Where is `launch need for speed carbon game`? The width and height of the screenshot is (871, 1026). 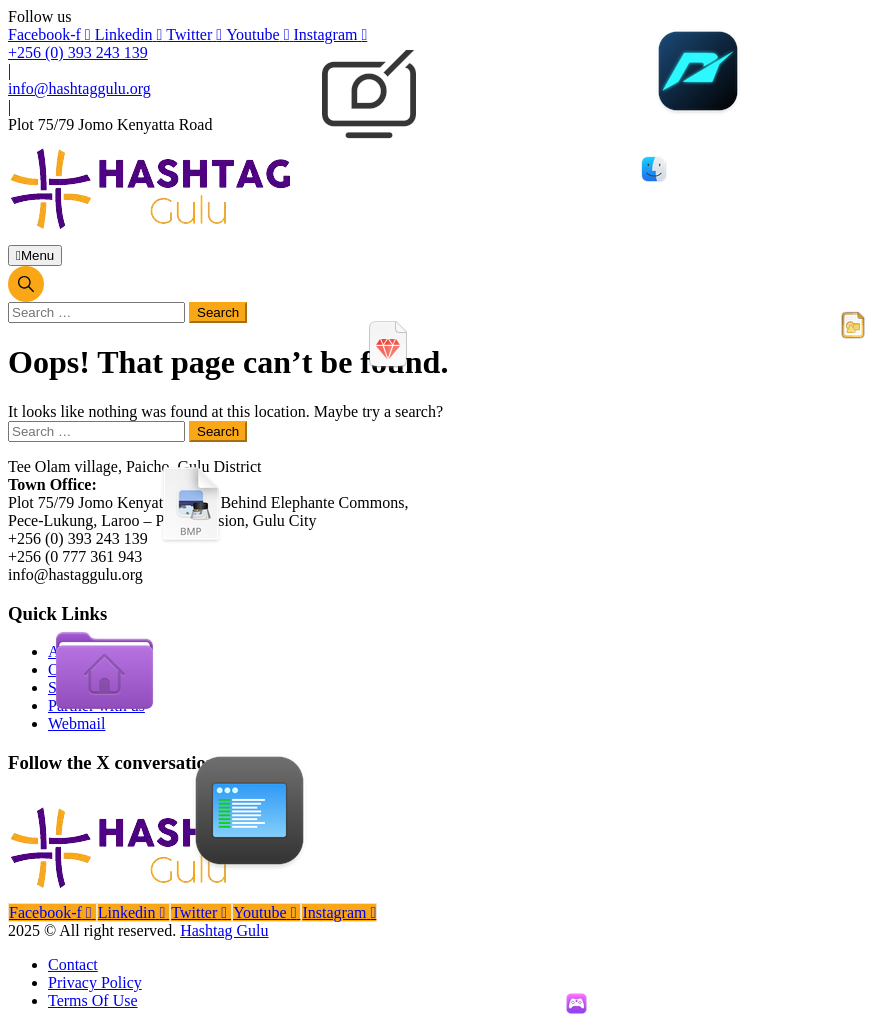 launch need for speed carbon game is located at coordinates (698, 71).